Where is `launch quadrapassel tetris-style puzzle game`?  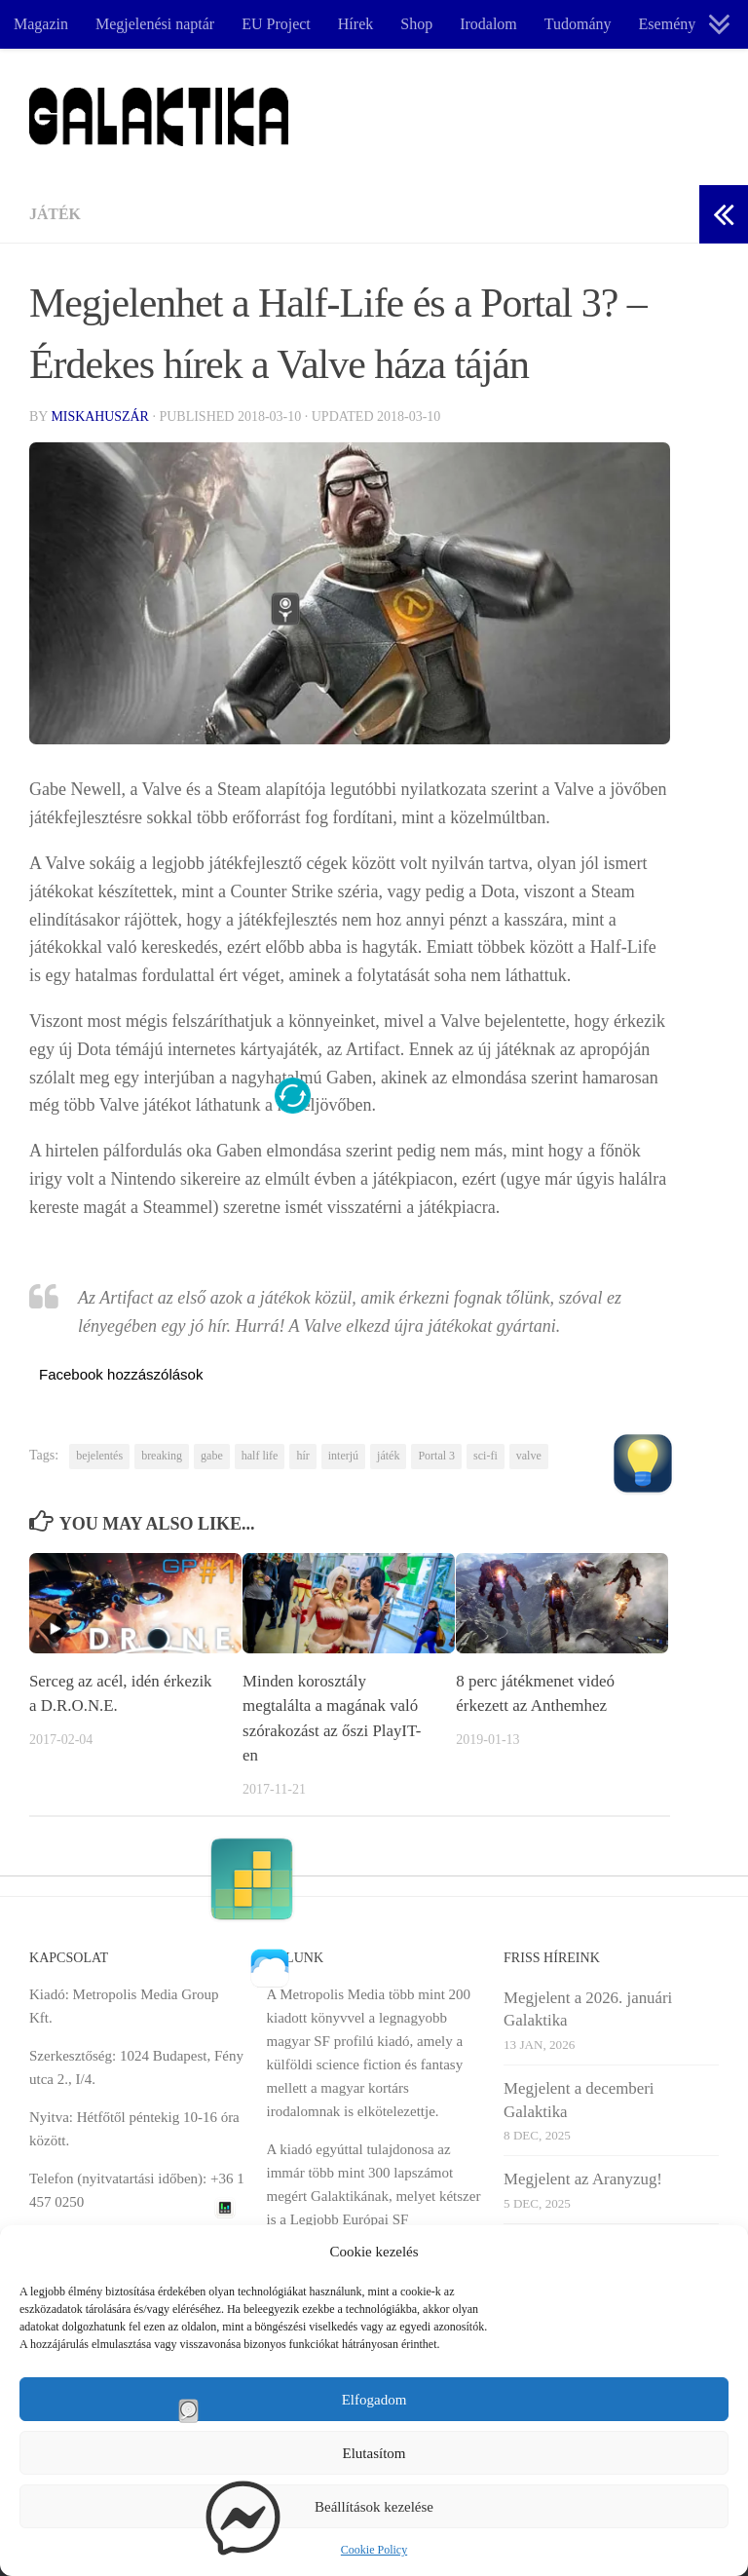
launch quadrapassel tetris-style puzzle game is located at coordinates (251, 1878).